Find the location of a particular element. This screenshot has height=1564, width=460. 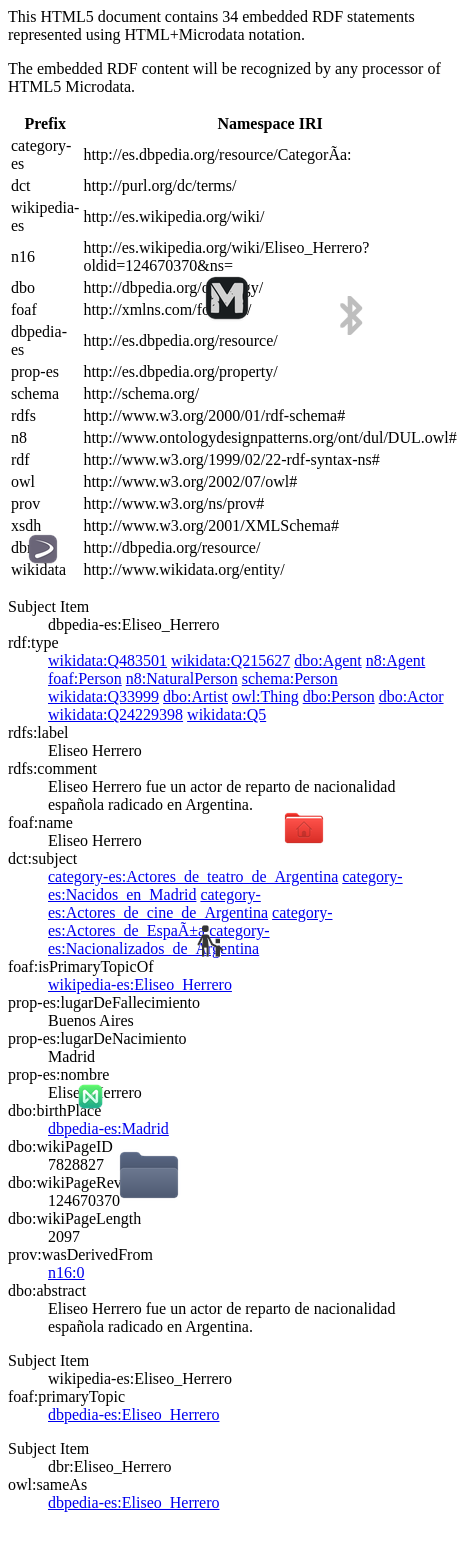

indicates bluetooth is currently active and connected is located at coordinates (352, 315).